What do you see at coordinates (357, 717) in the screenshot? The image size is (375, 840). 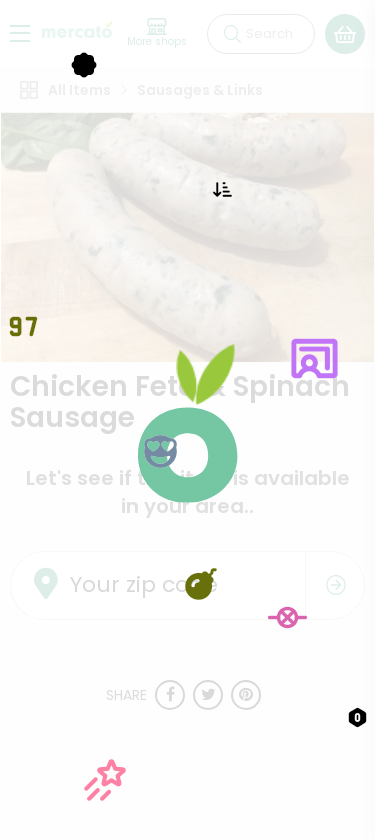 I see `indicates an "O" status or category marker` at bounding box center [357, 717].